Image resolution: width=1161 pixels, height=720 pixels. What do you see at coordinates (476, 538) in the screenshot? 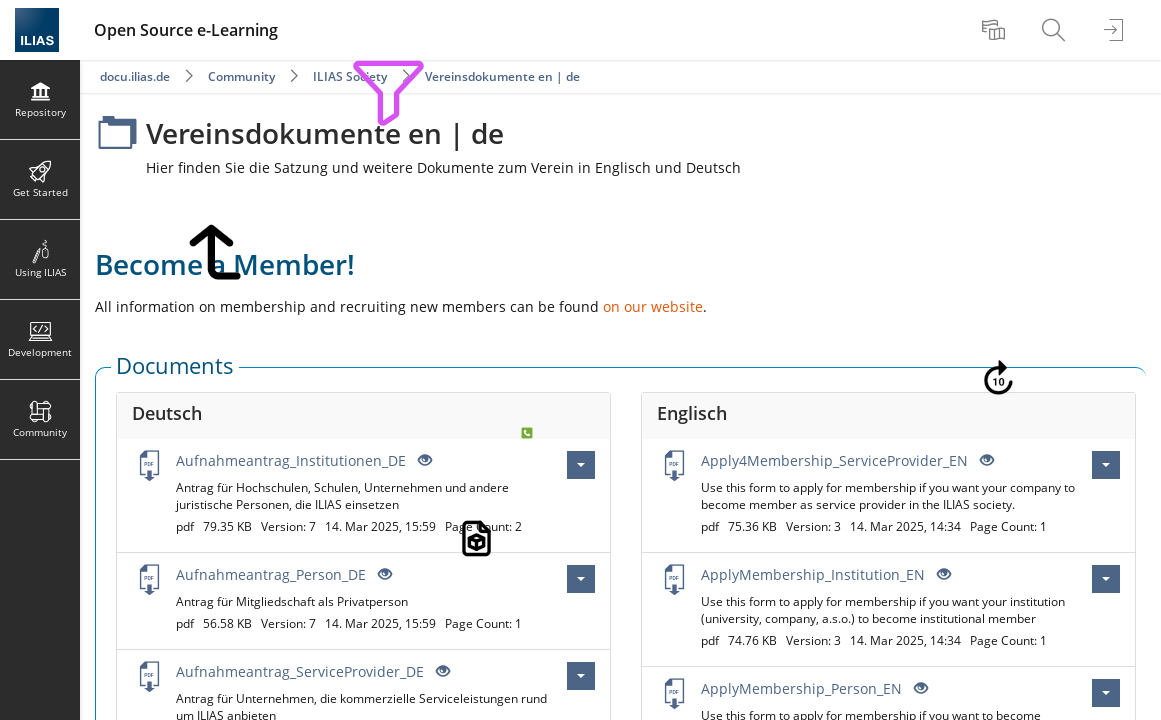
I see `open a 3d model file` at bounding box center [476, 538].